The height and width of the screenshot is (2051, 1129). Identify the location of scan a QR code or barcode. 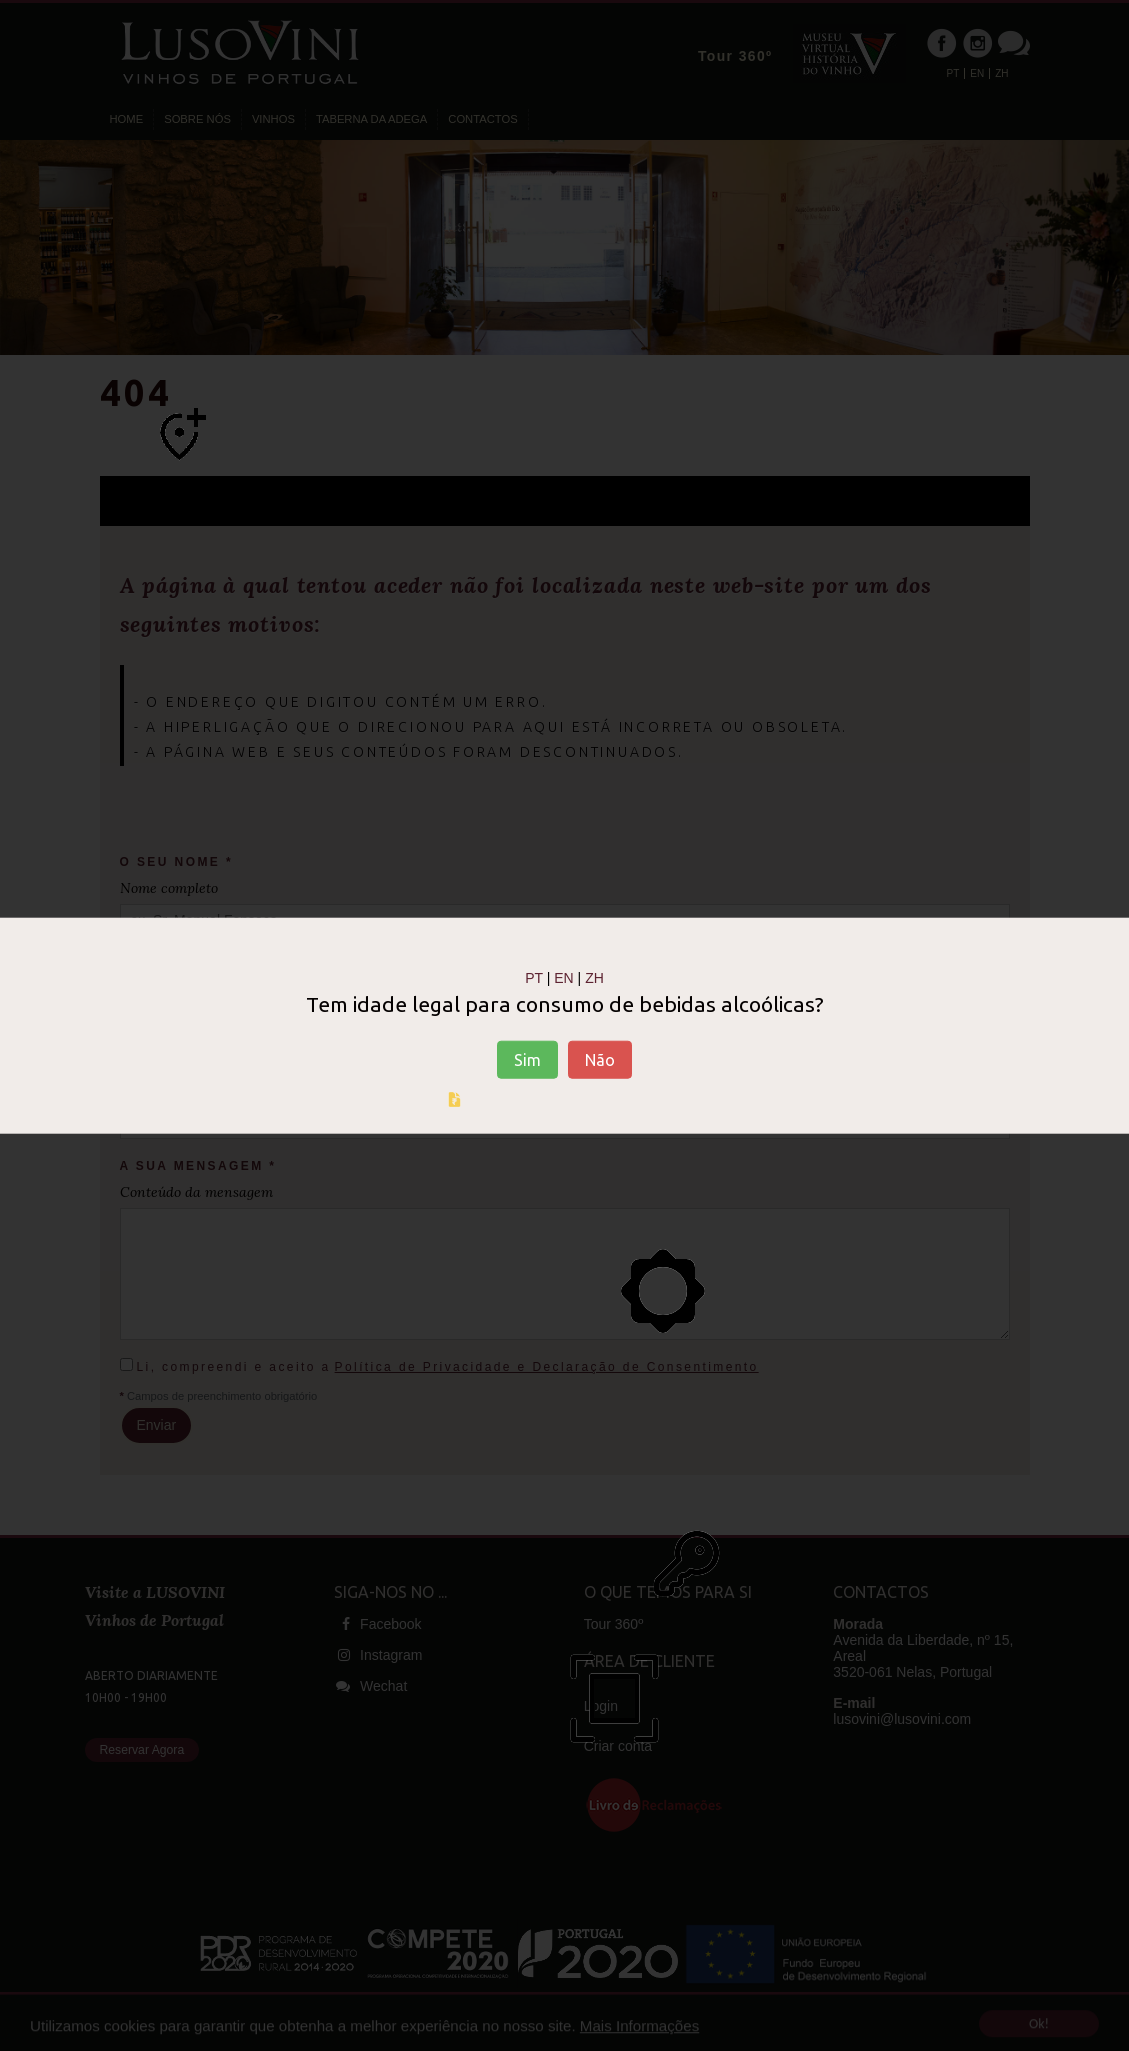
(614, 1698).